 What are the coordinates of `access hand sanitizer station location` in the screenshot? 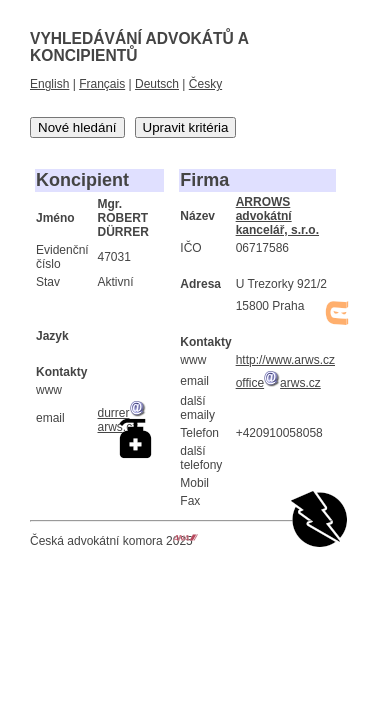 It's located at (135, 438).